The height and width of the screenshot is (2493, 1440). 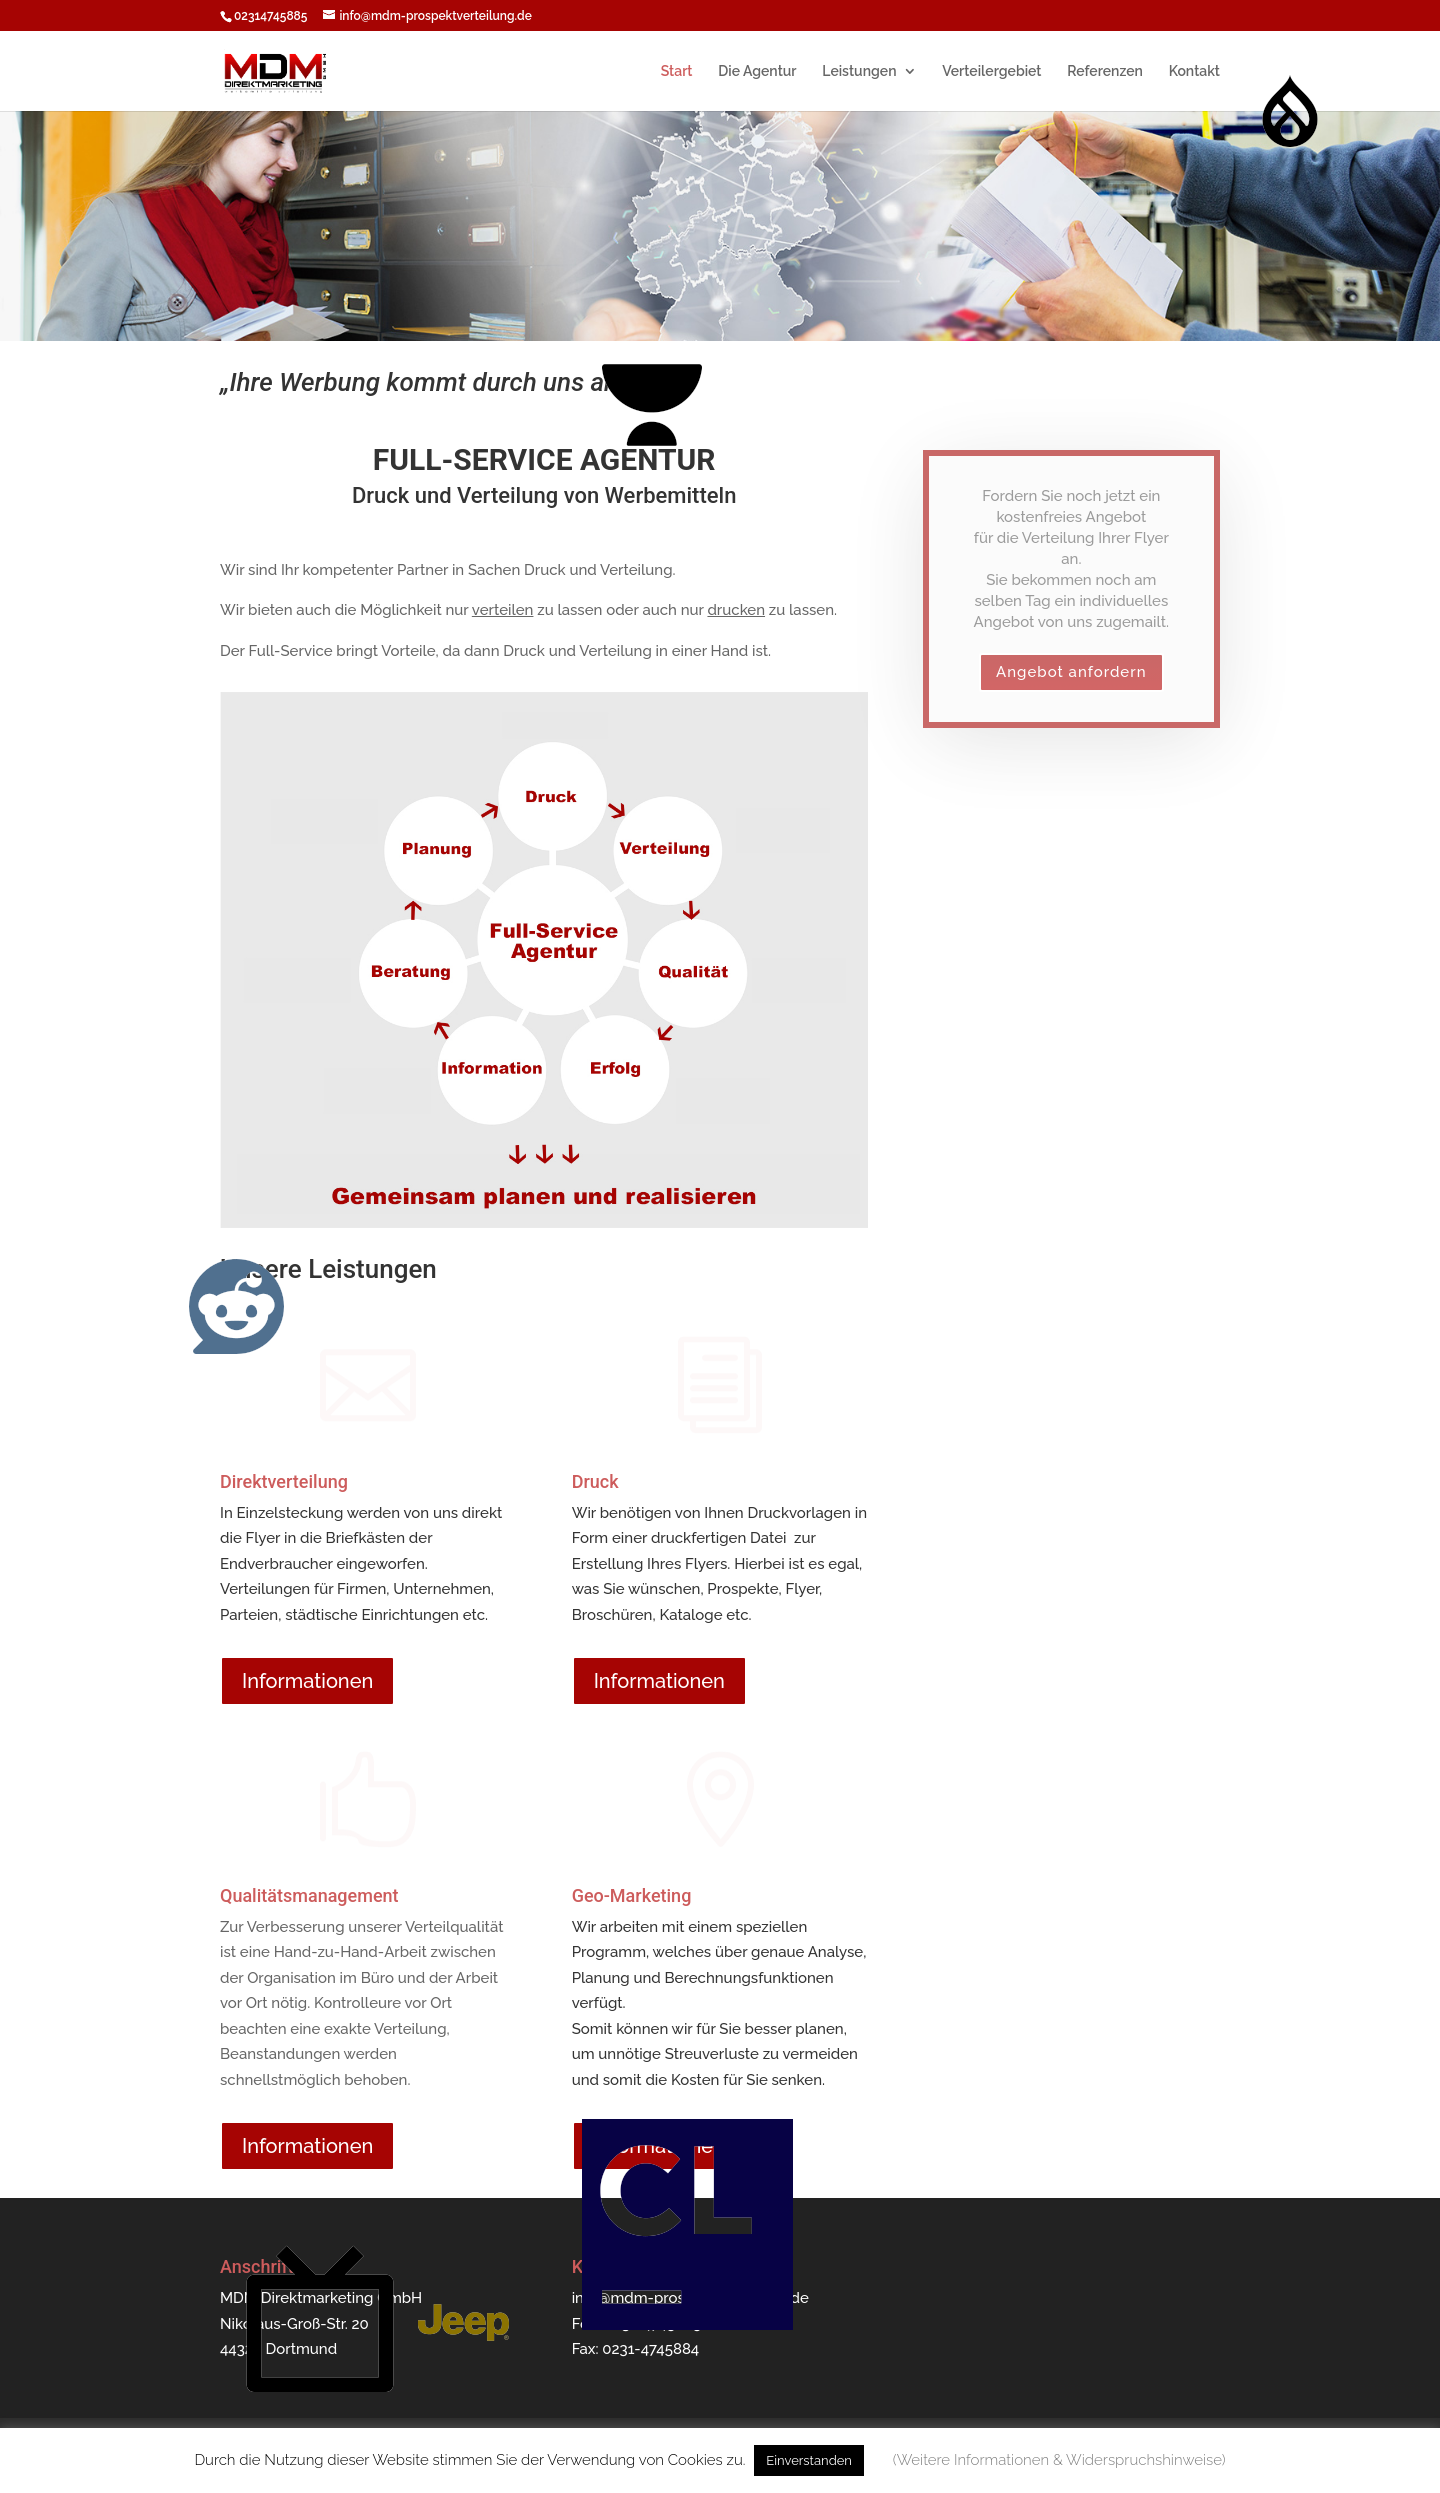 What do you see at coordinates (1290, 111) in the screenshot?
I see `link to drupal CMS platform` at bounding box center [1290, 111].